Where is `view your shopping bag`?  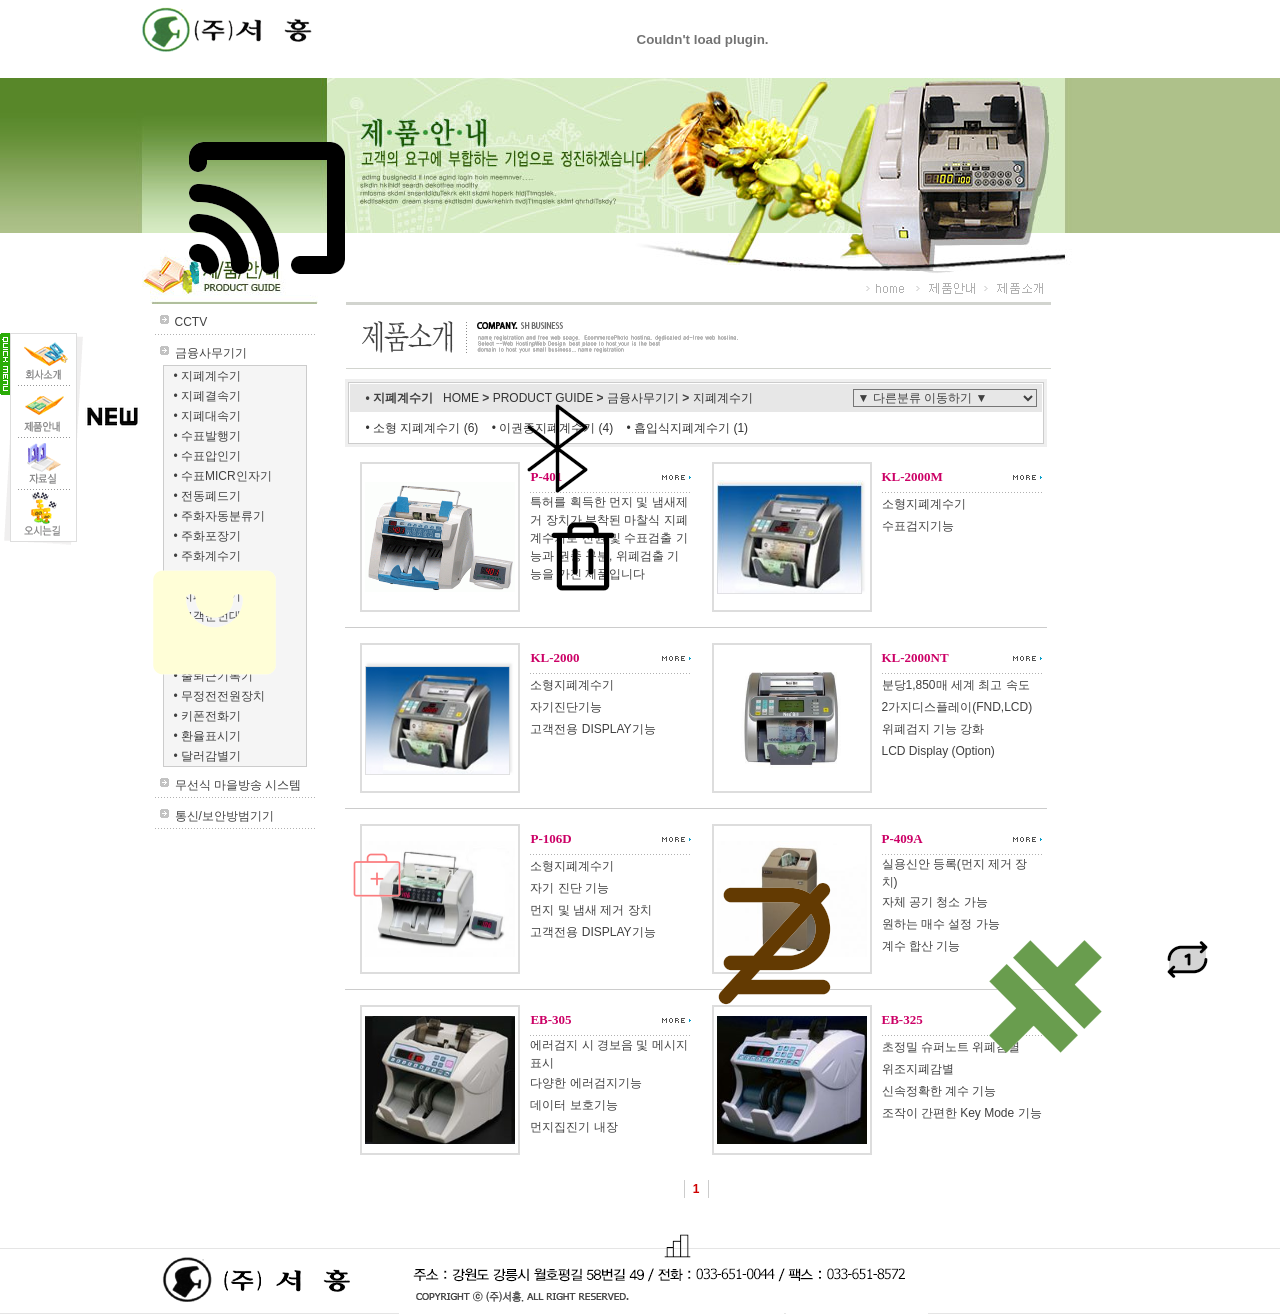 view your shopping bag is located at coordinates (214, 622).